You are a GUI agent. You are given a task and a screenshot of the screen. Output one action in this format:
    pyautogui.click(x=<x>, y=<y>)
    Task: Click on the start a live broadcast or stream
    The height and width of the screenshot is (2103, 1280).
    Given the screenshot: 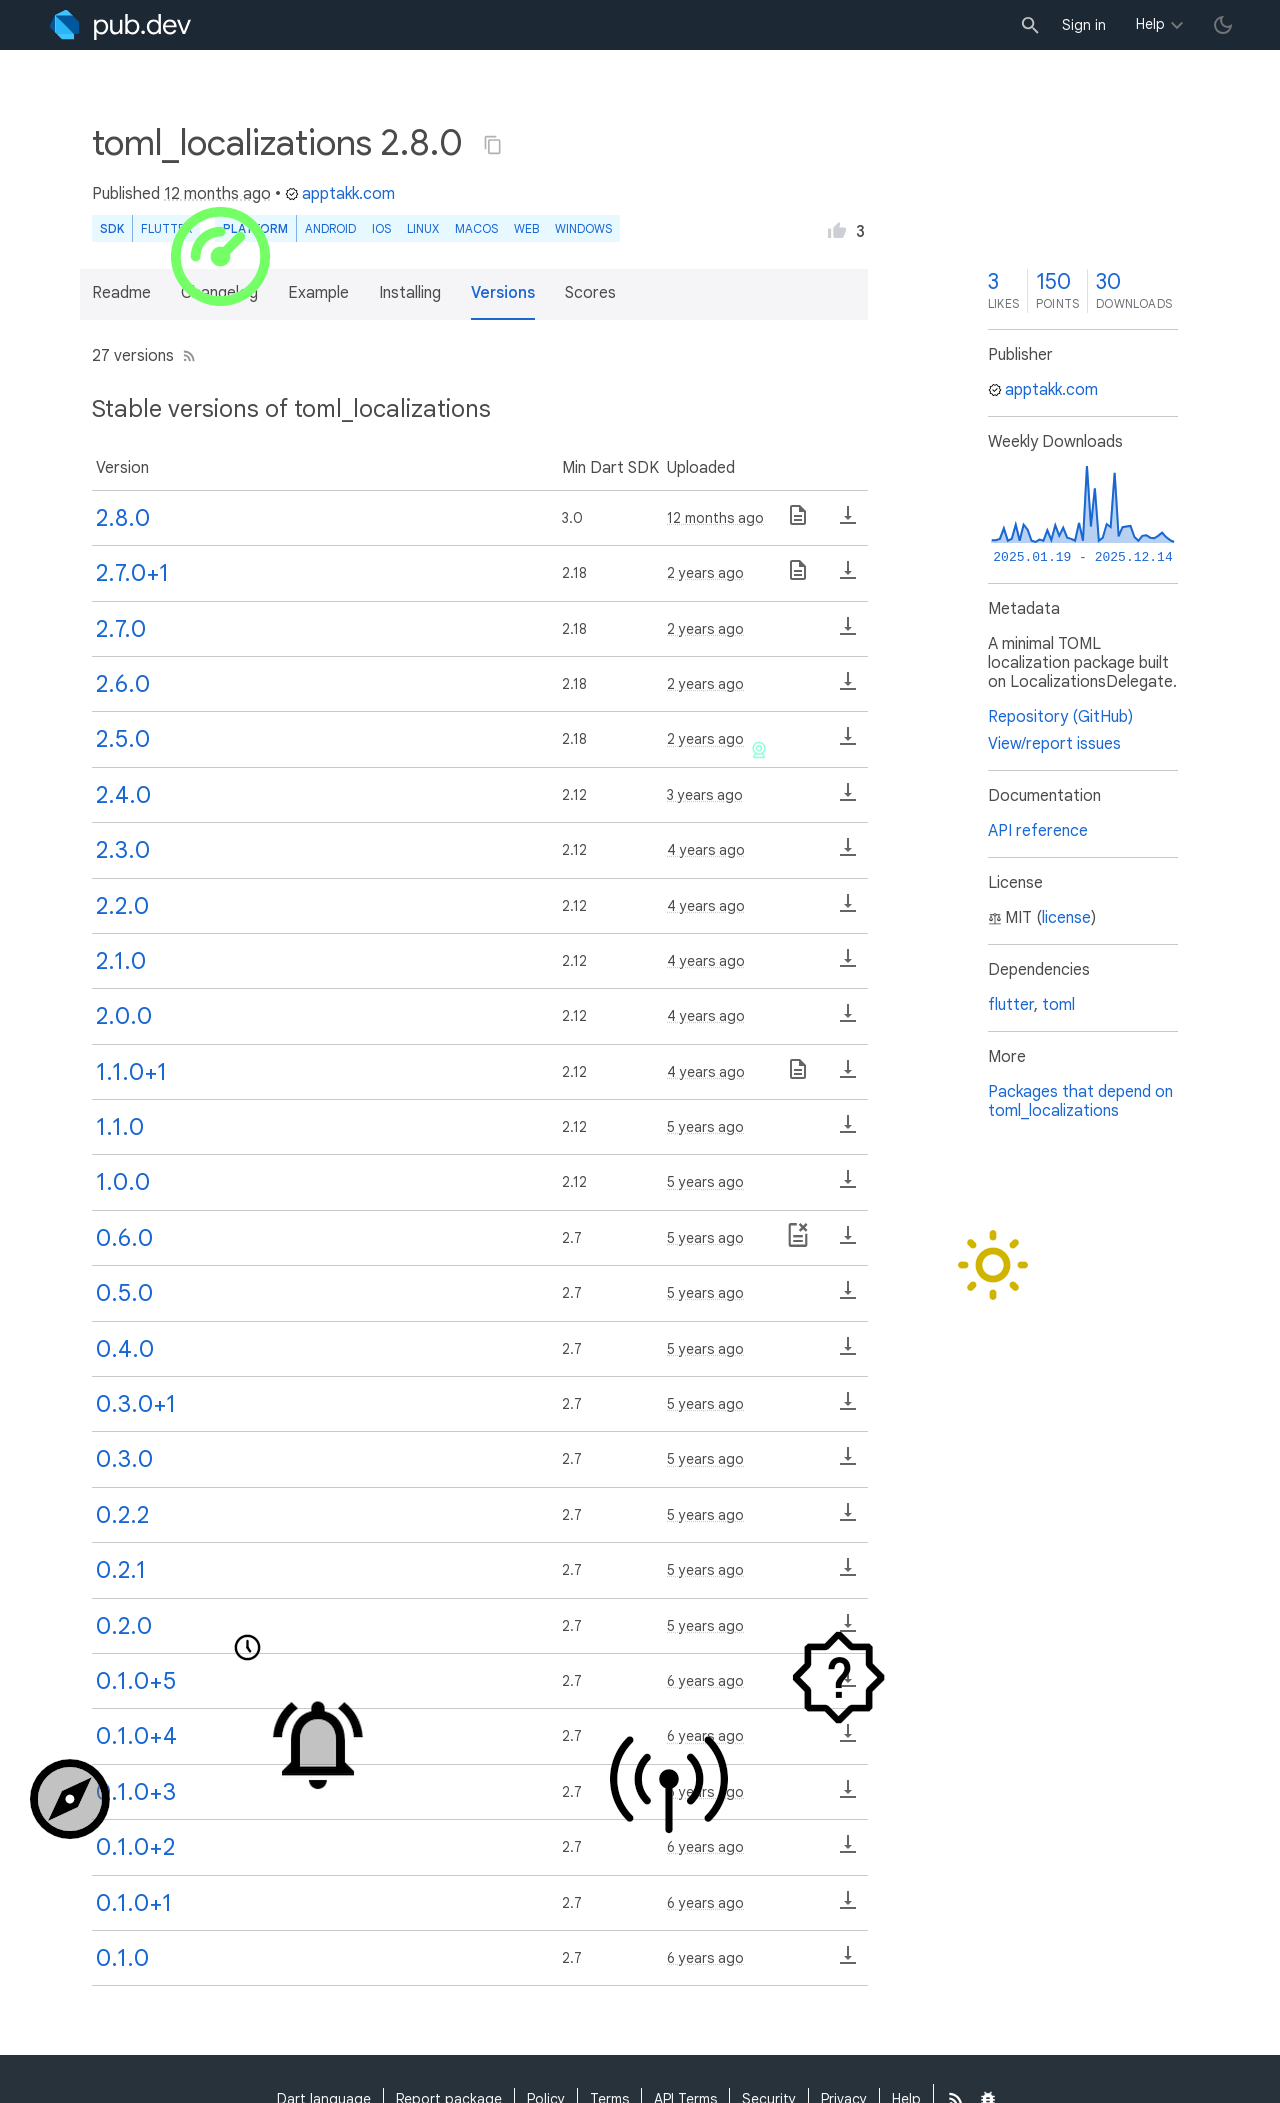 What is the action you would take?
    pyautogui.click(x=669, y=1784)
    